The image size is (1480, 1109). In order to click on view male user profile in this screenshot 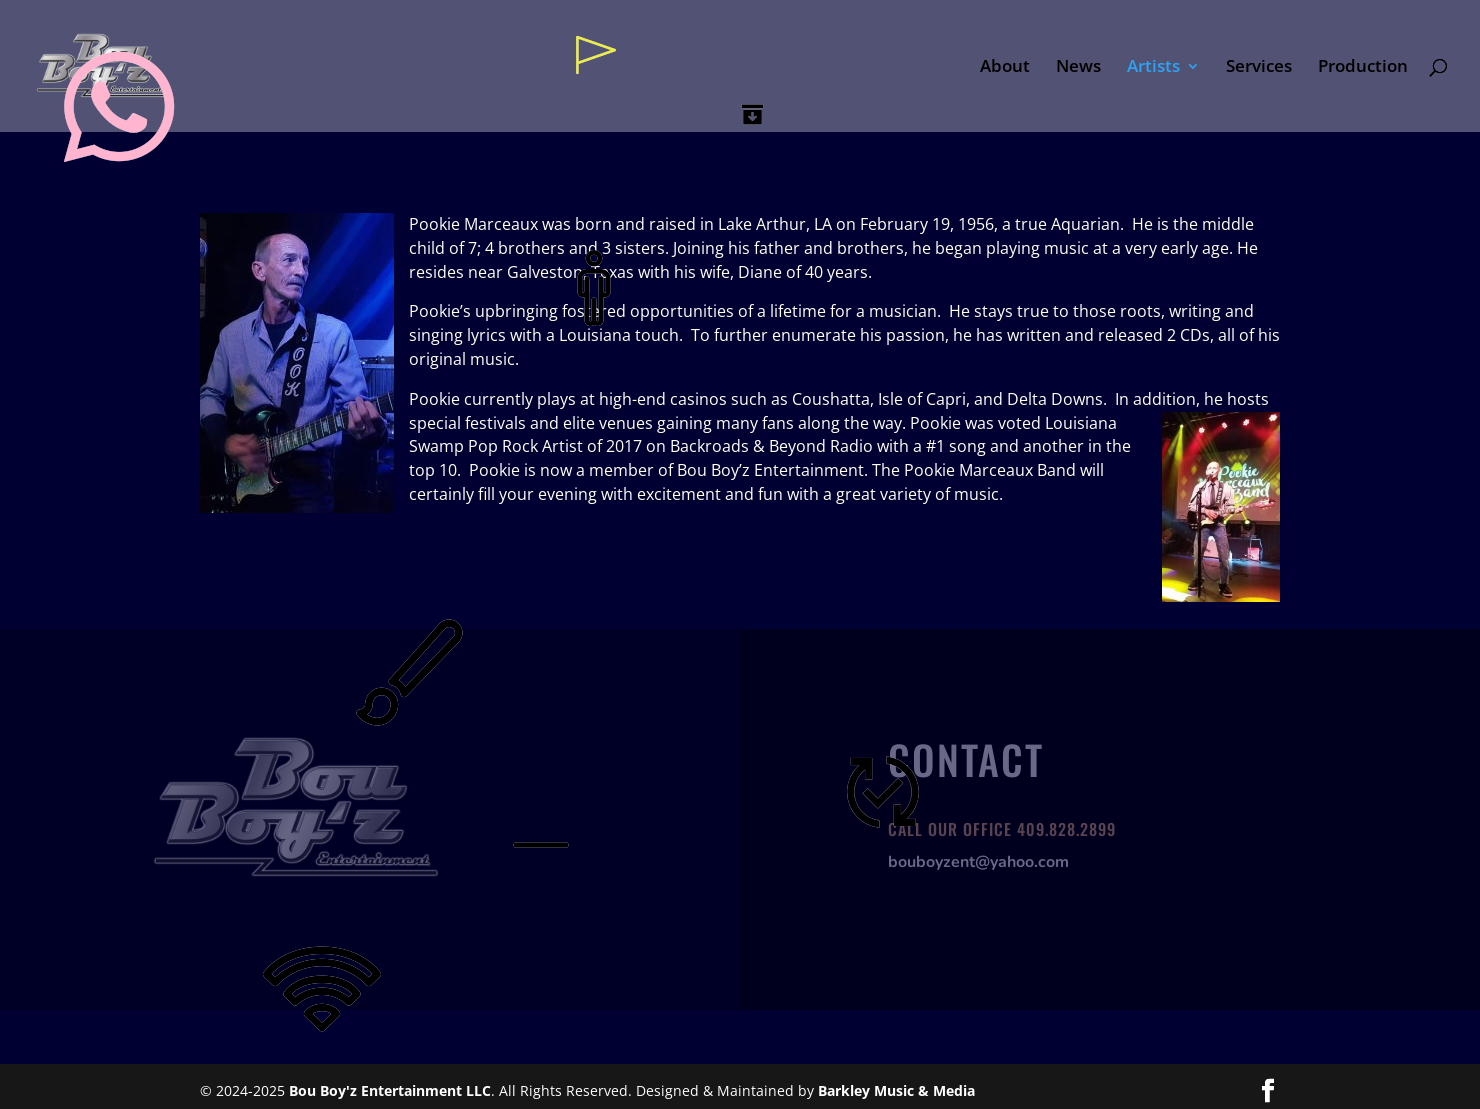, I will do `click(594, 288)`.